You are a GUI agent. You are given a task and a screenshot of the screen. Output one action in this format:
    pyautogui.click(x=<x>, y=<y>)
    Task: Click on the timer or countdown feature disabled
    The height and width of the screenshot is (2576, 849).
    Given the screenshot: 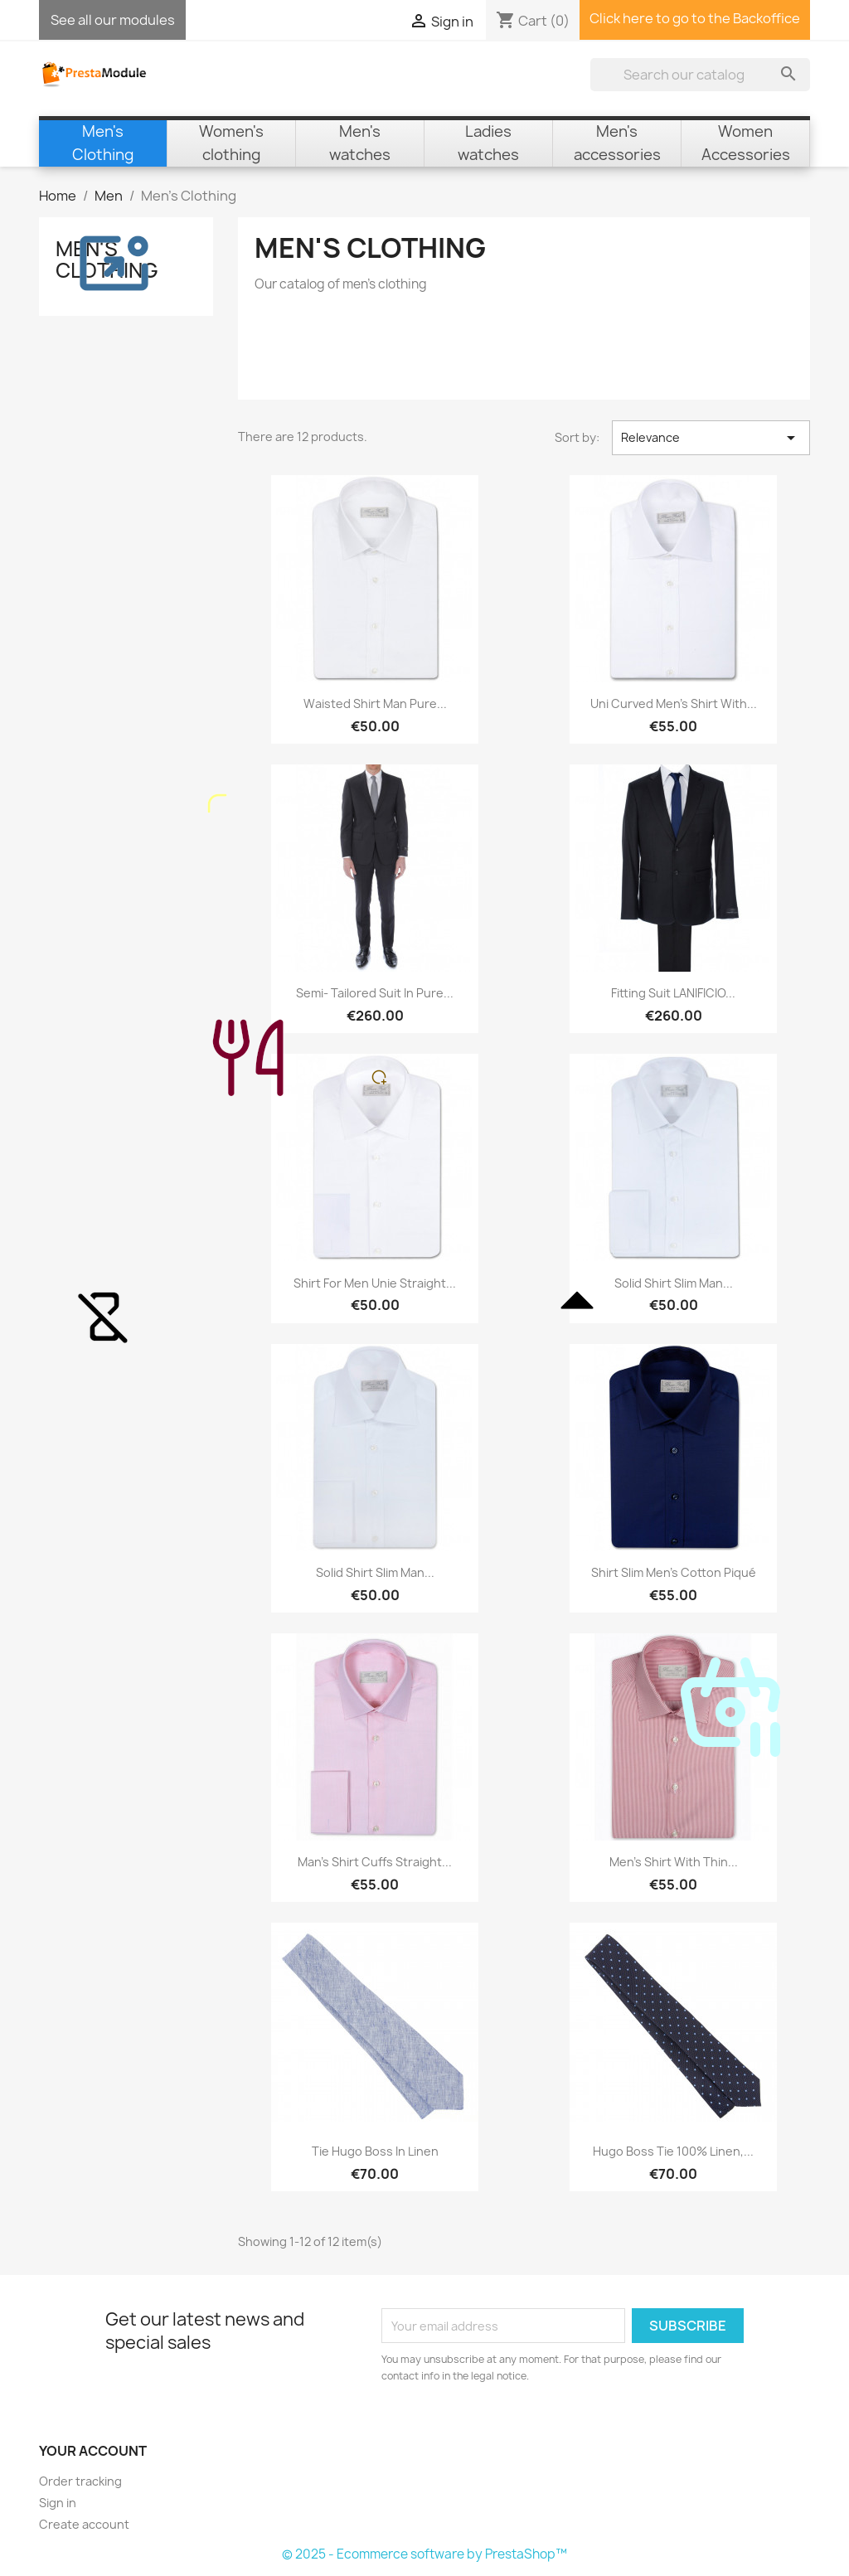 What is the action you would take?
    pyautogui.click(x=104, y=1317)
    